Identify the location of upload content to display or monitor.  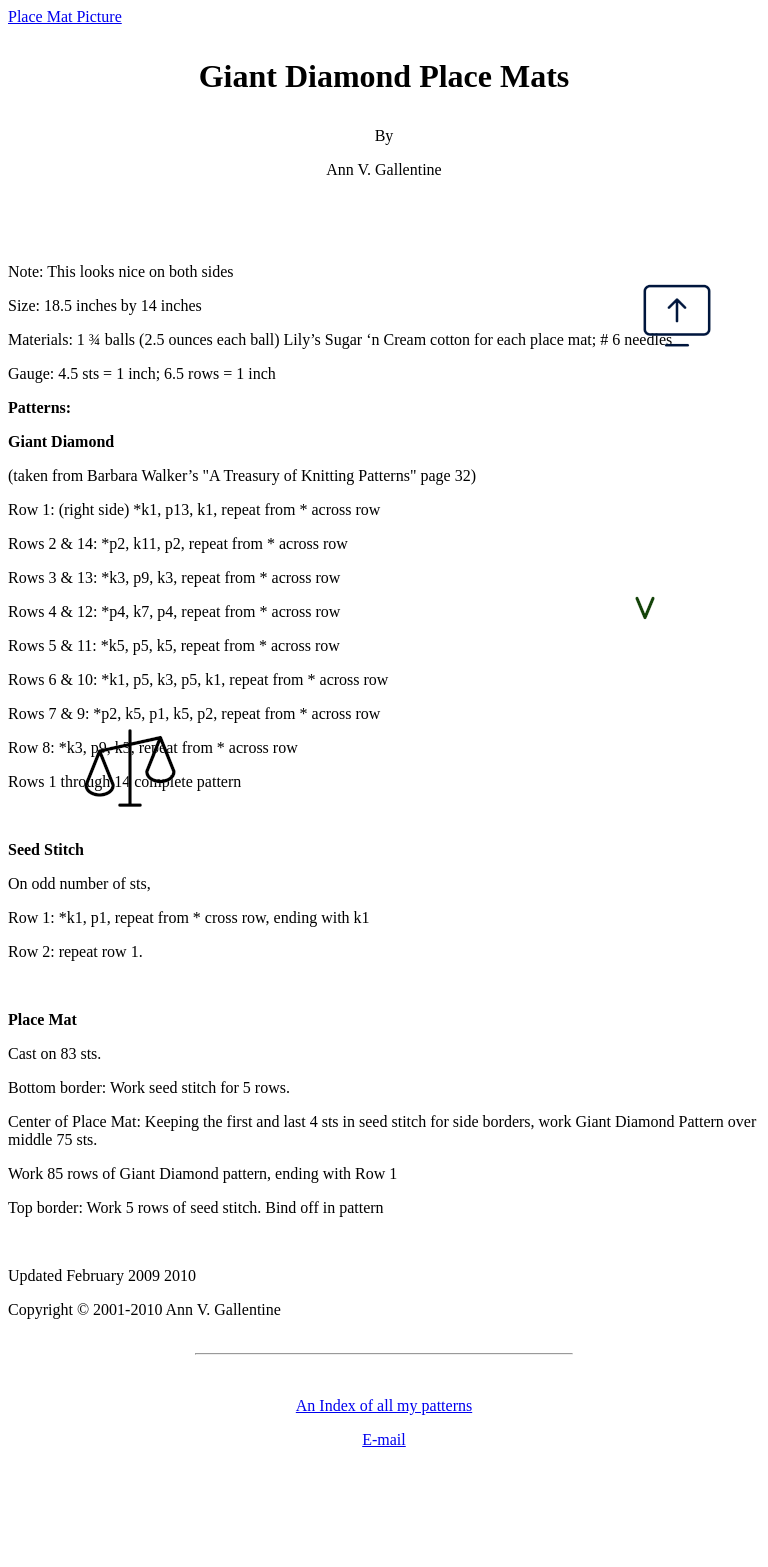
(677, 313).